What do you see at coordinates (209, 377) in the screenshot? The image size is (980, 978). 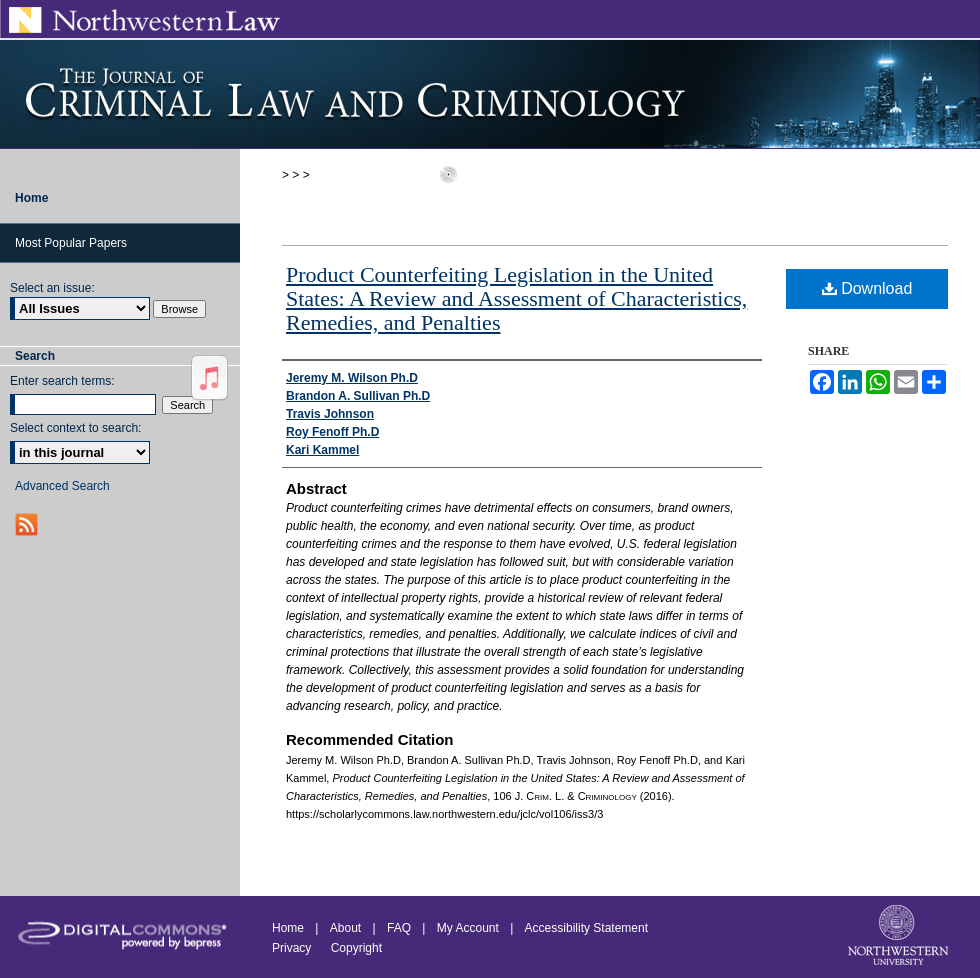 I see `an audio file in your system` at bounding box center [209, 377].